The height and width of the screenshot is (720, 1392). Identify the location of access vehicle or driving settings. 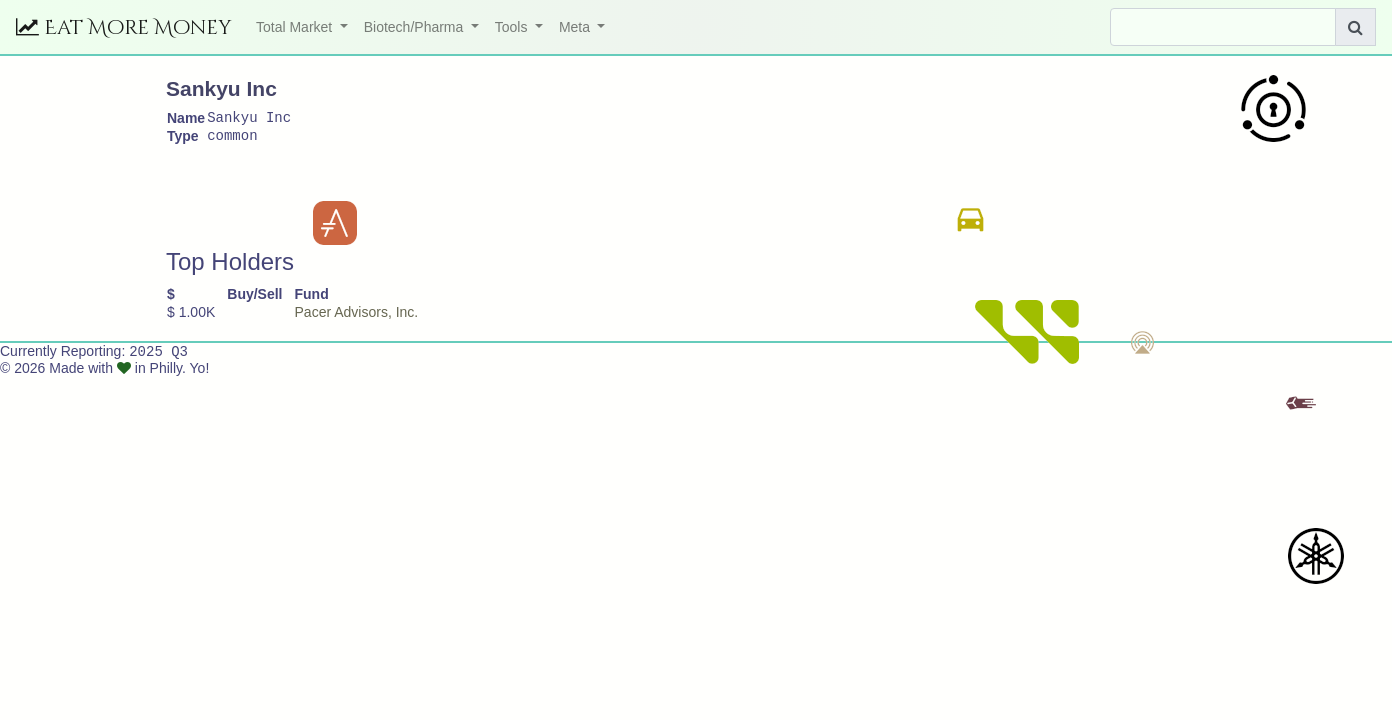
(970, 218).